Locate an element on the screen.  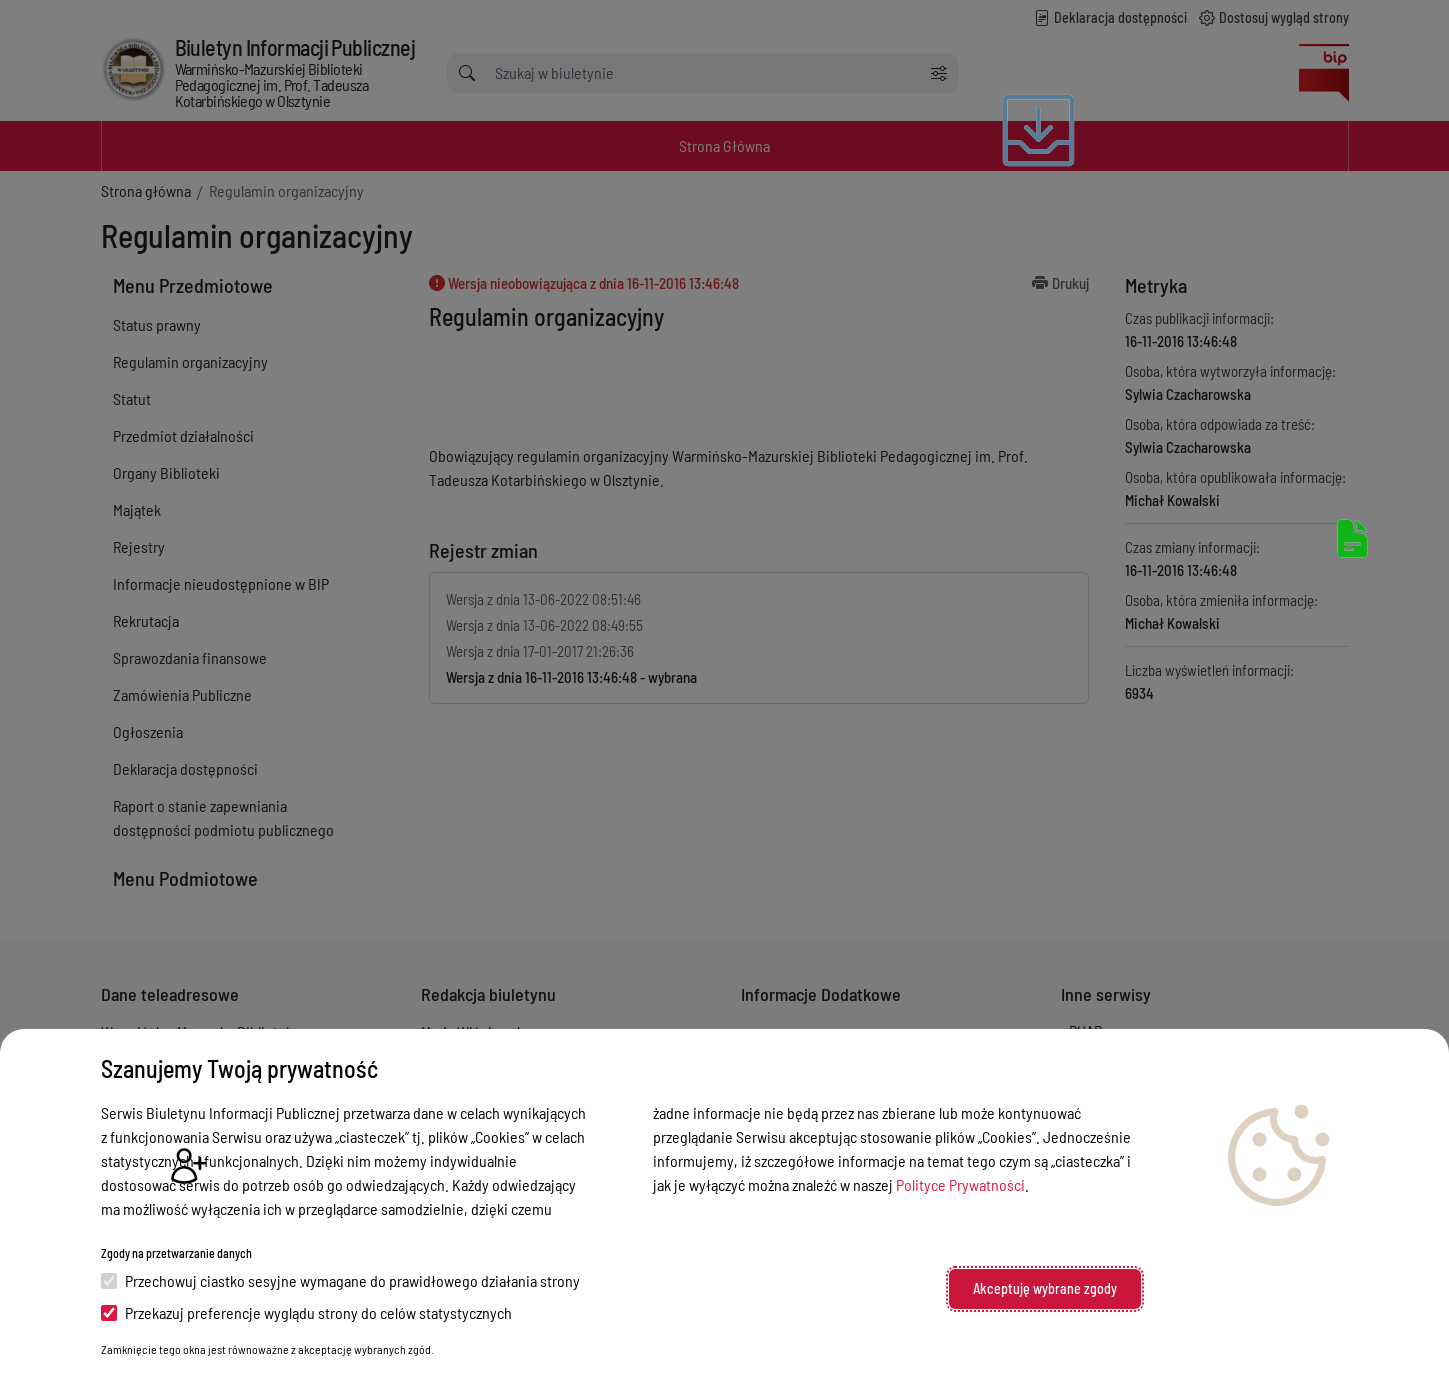
download file to inbox or tray is located at coordinates (1038, 130).